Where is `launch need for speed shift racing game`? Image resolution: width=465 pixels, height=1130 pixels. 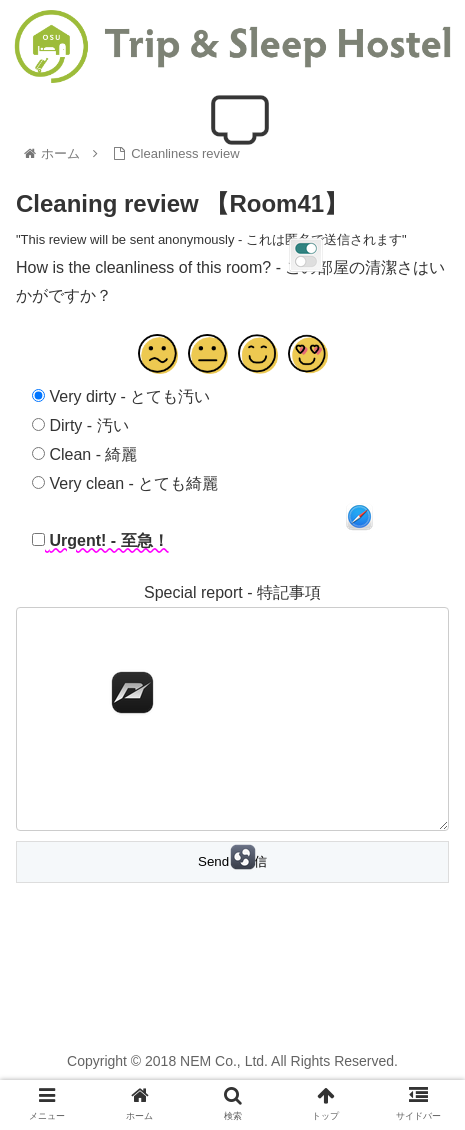
launch need for speed shift racing game is located at coordinates (132, 692).